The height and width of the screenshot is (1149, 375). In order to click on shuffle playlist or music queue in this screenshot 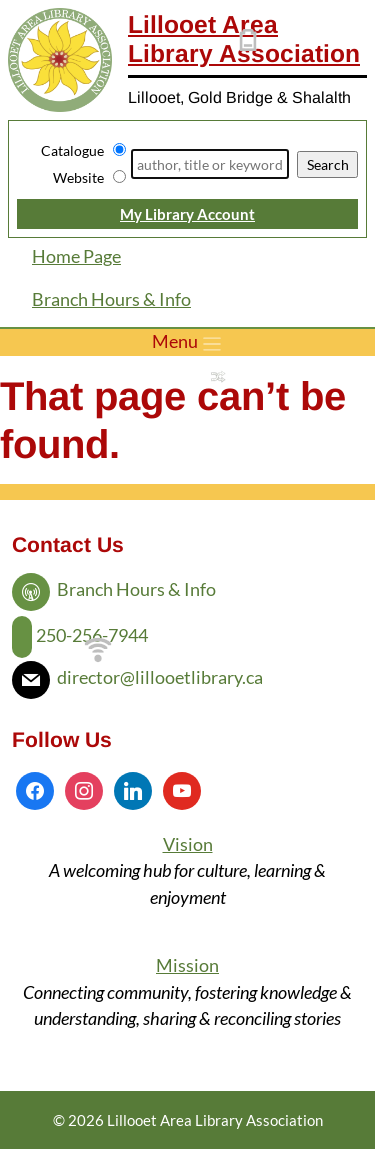, I will do `click(218, 376)`.